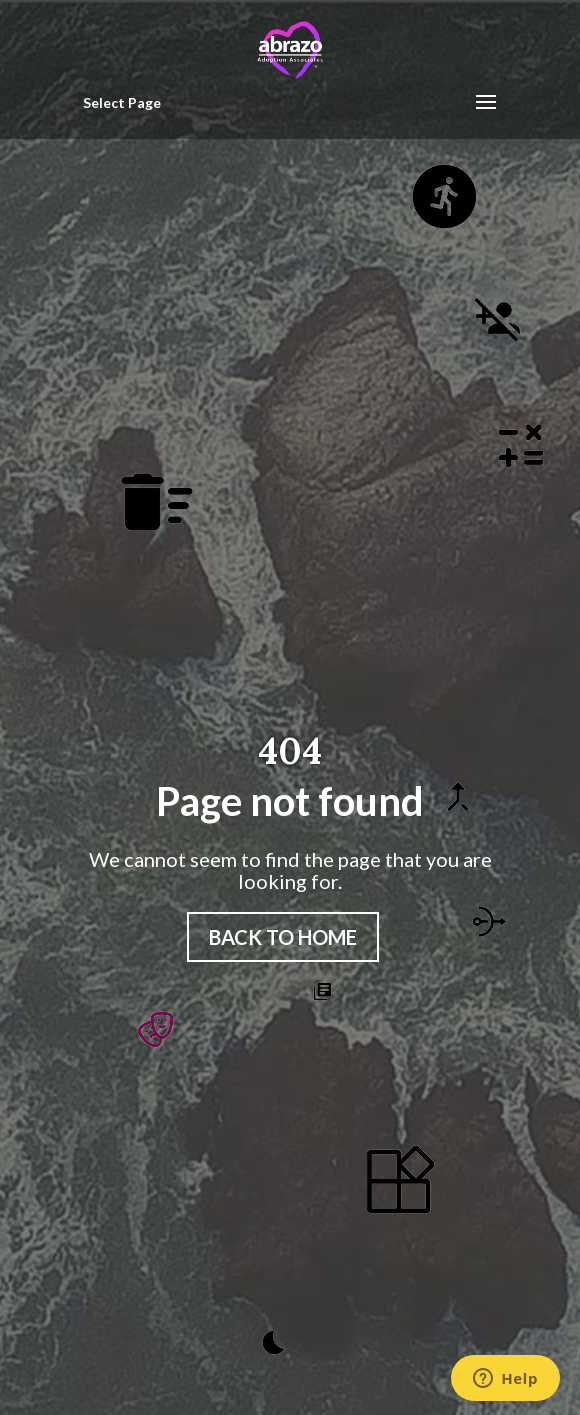  Describe the element at coordinates (521, 445) in the screenshot. I see `open calculator` at that location.